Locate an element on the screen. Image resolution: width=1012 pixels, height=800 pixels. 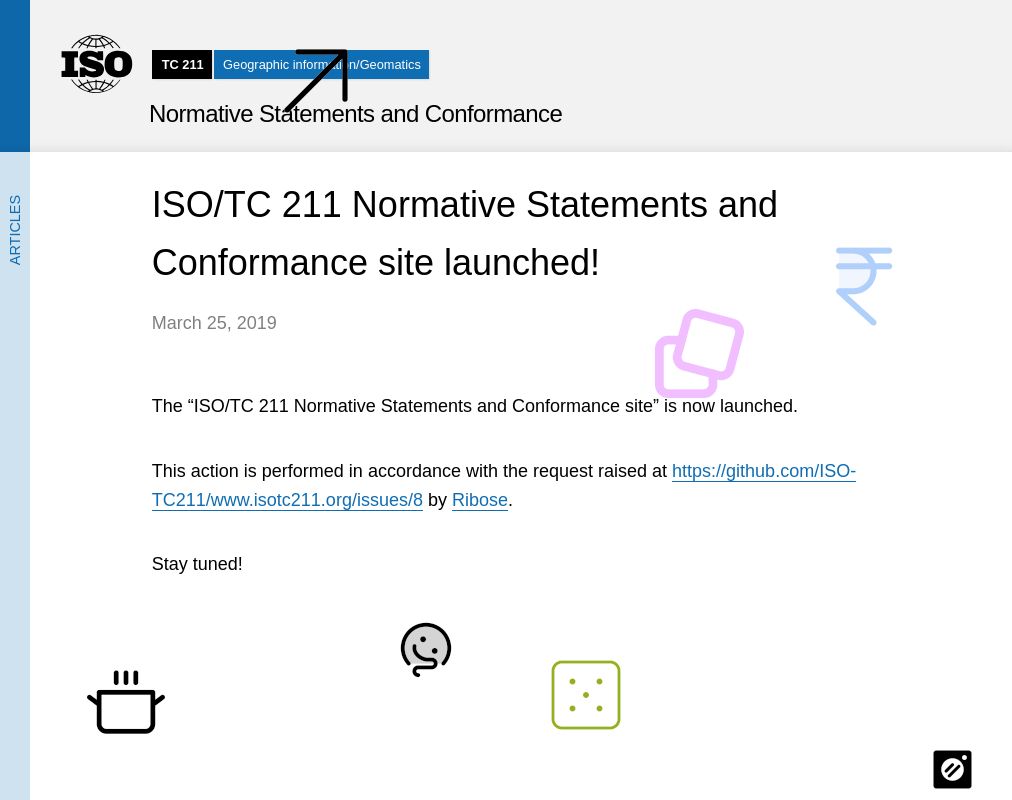
access laundry or washing machine controls is located at coordinates (952, 769).